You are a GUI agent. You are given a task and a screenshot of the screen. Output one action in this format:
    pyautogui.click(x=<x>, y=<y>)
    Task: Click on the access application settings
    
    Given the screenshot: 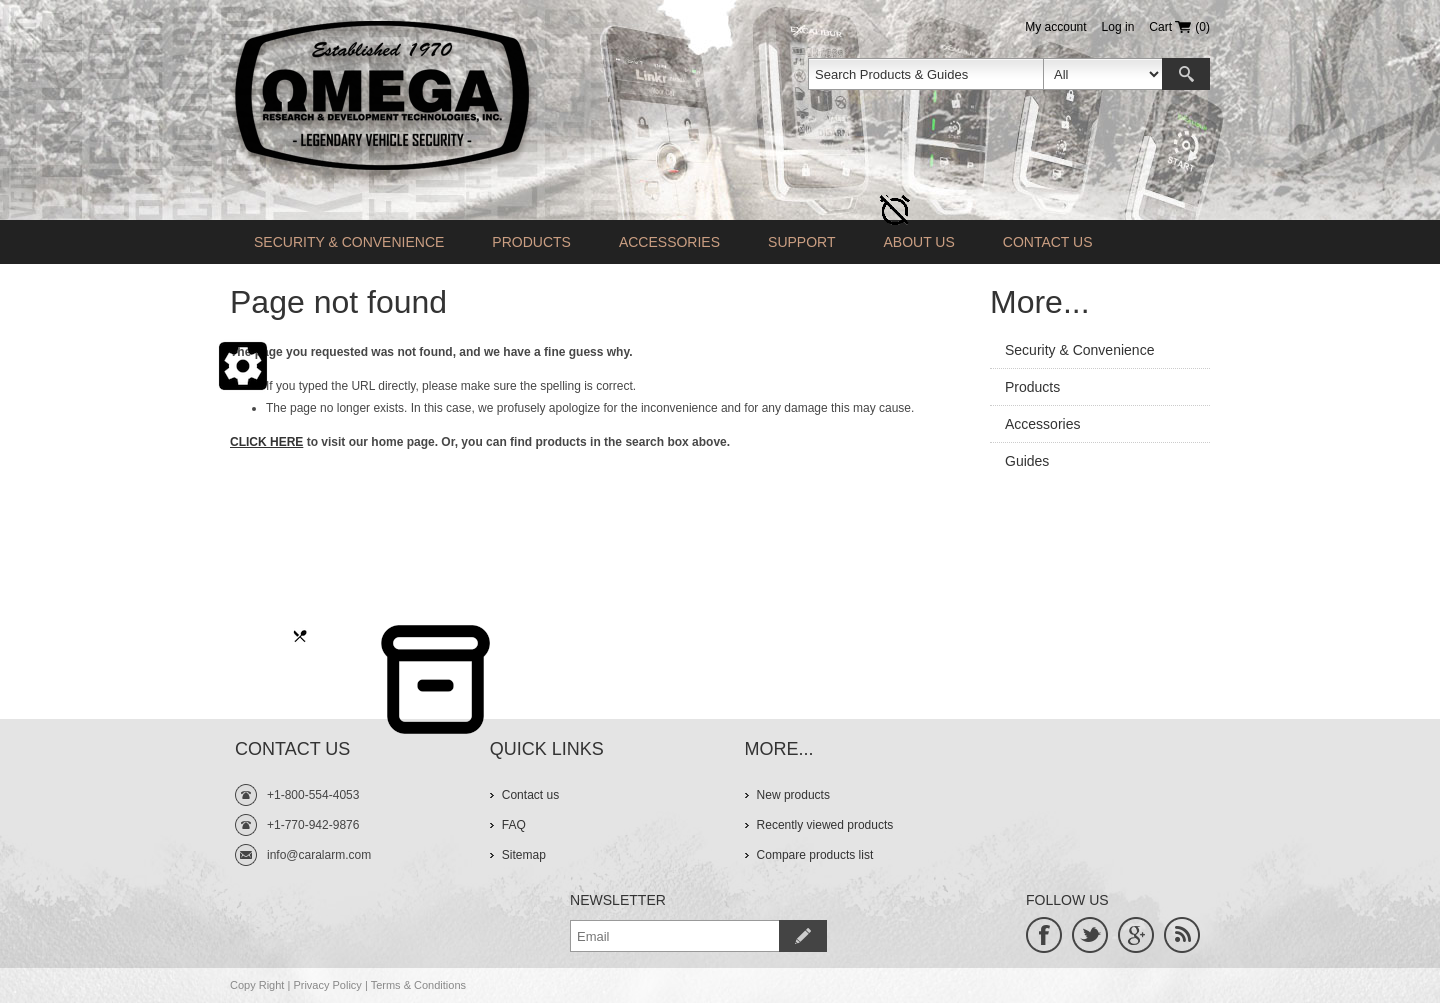 What is the action you would take?
    pyautogui.click(x=243, y=366)
    